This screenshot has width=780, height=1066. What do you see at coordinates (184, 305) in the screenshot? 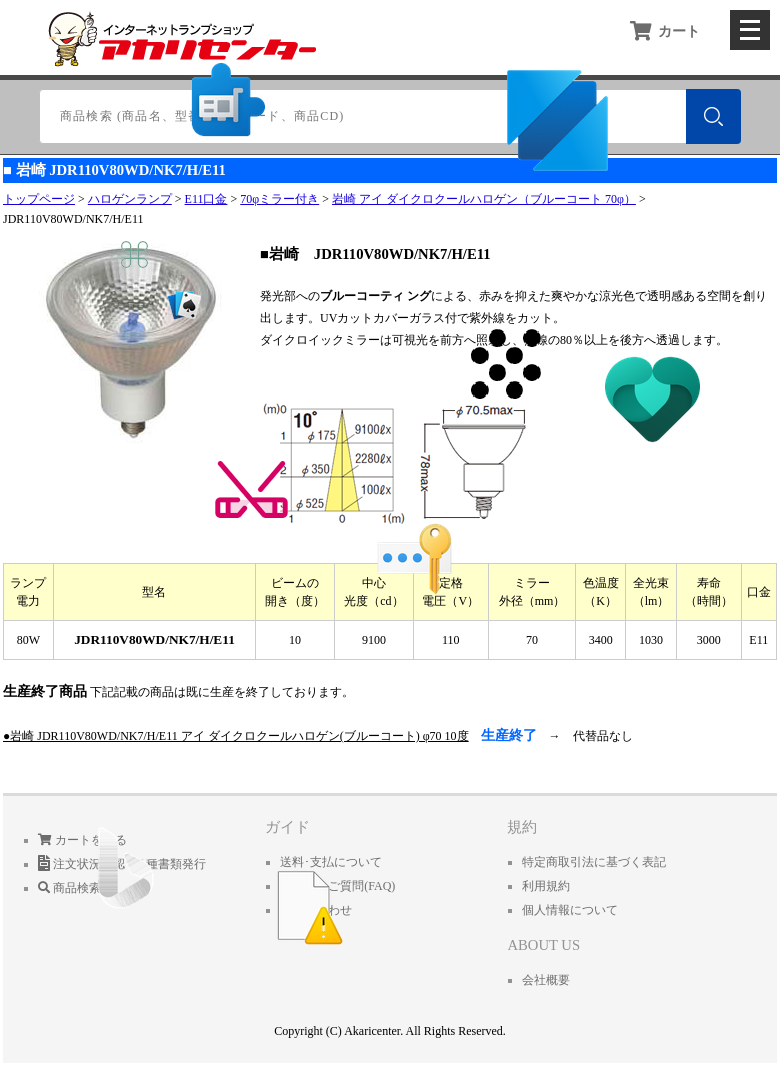
I see `open the solitaire card game app` at bounding box center [184, 305].